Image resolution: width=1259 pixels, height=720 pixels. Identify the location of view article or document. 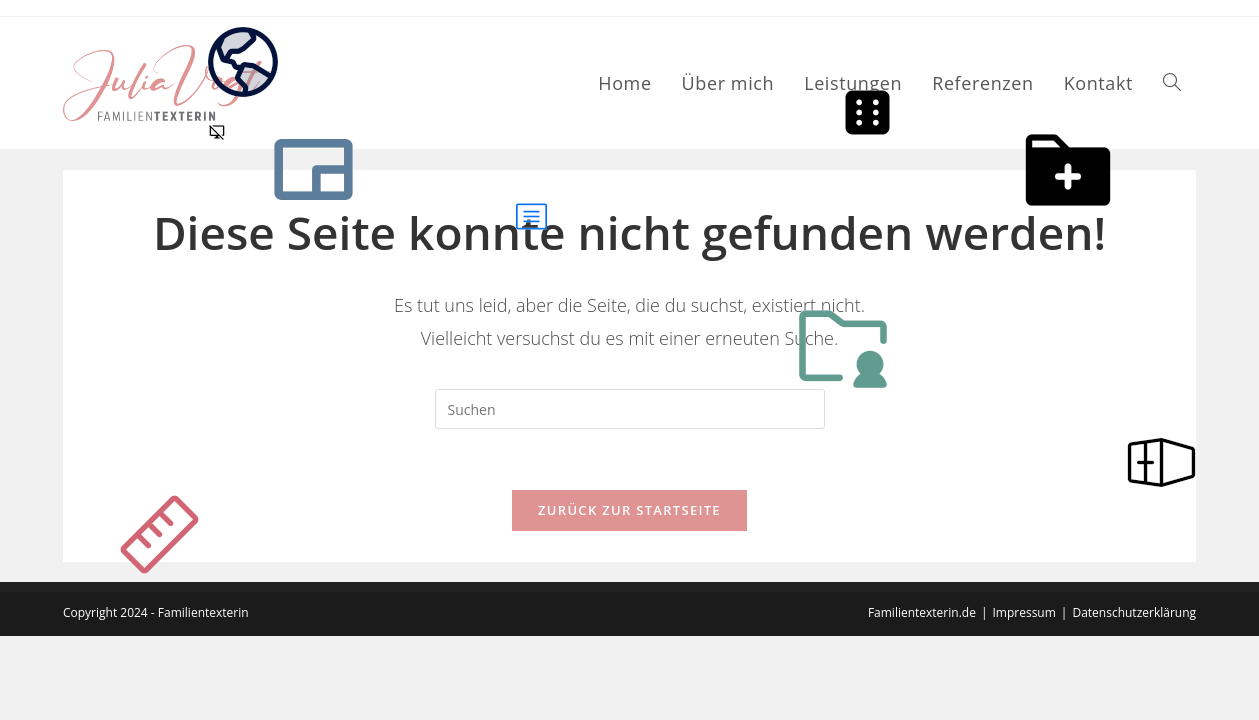
(531, 216).